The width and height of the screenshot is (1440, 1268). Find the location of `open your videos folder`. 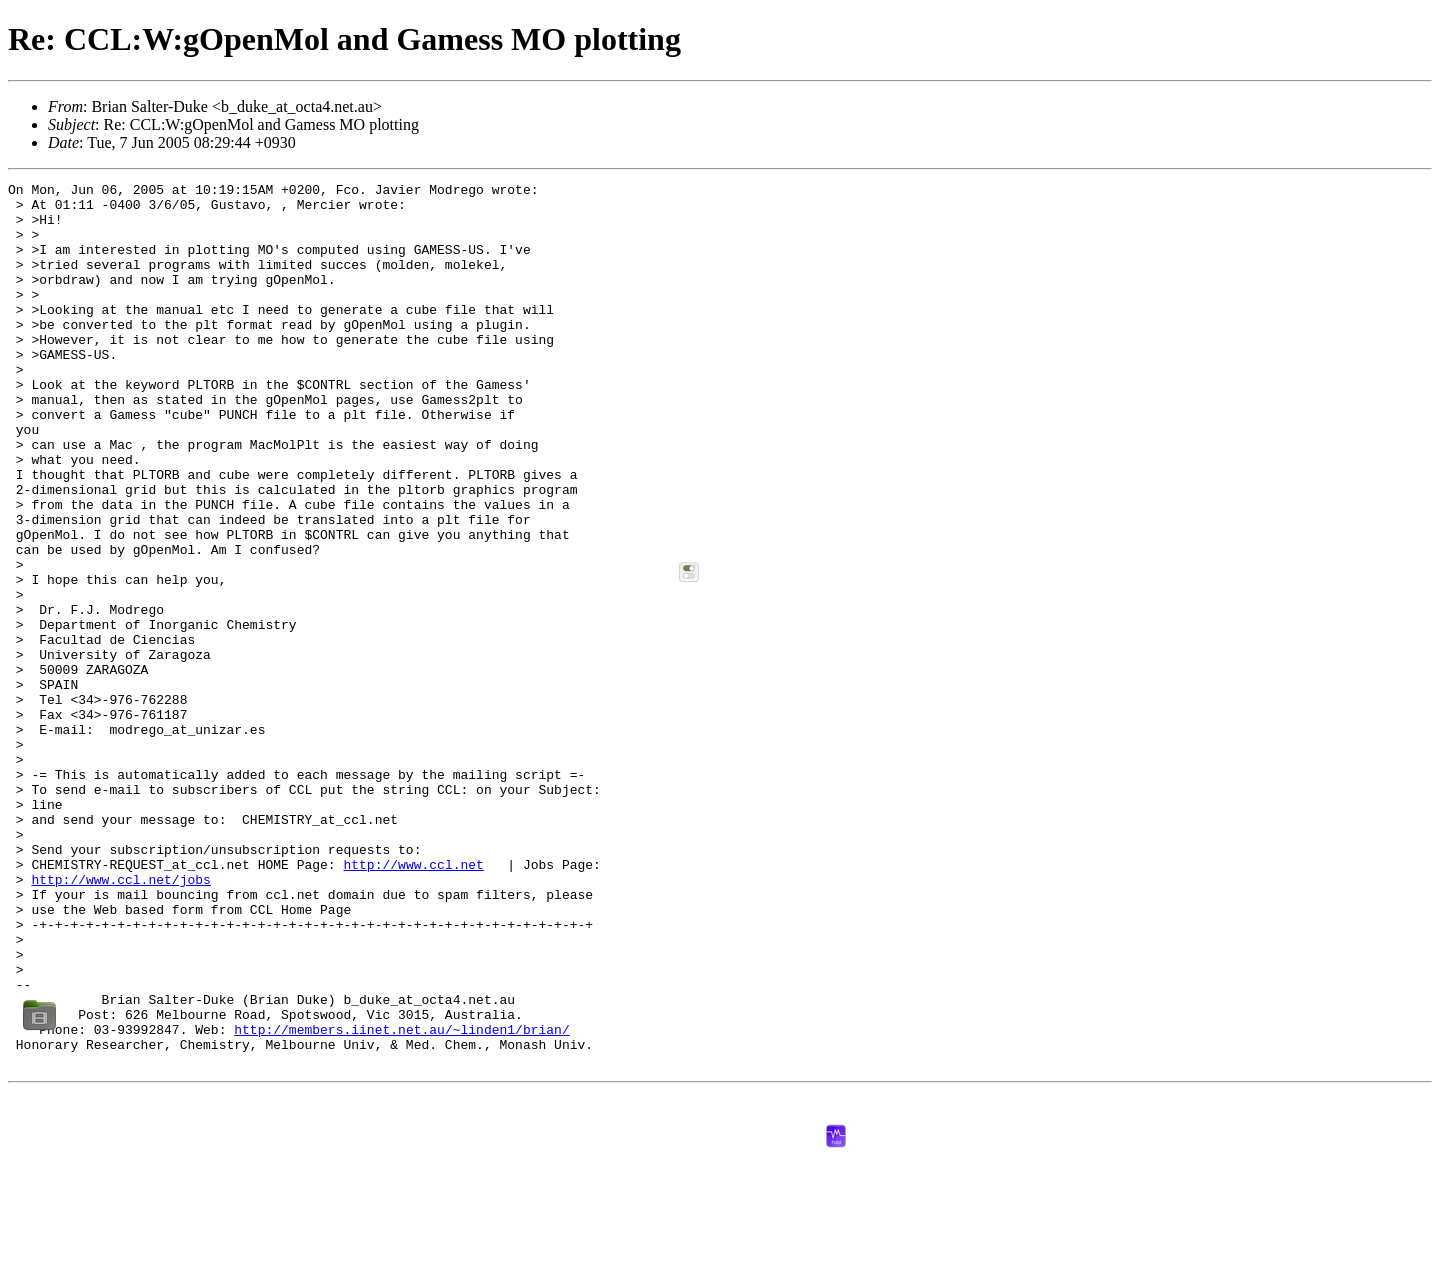

open your videos folder is located at coordinates (39, 1014).